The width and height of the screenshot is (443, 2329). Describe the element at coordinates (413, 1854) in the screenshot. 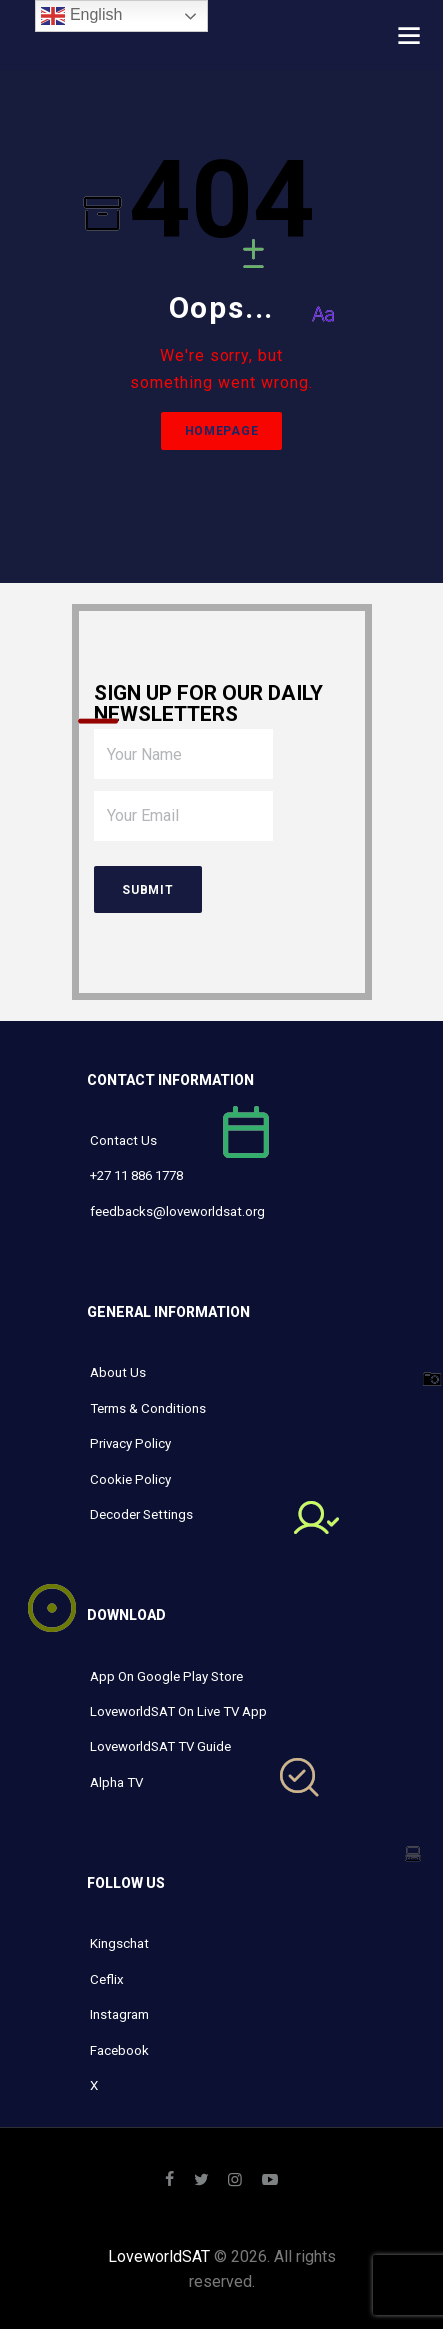

I see `open github codespaces` at that location.